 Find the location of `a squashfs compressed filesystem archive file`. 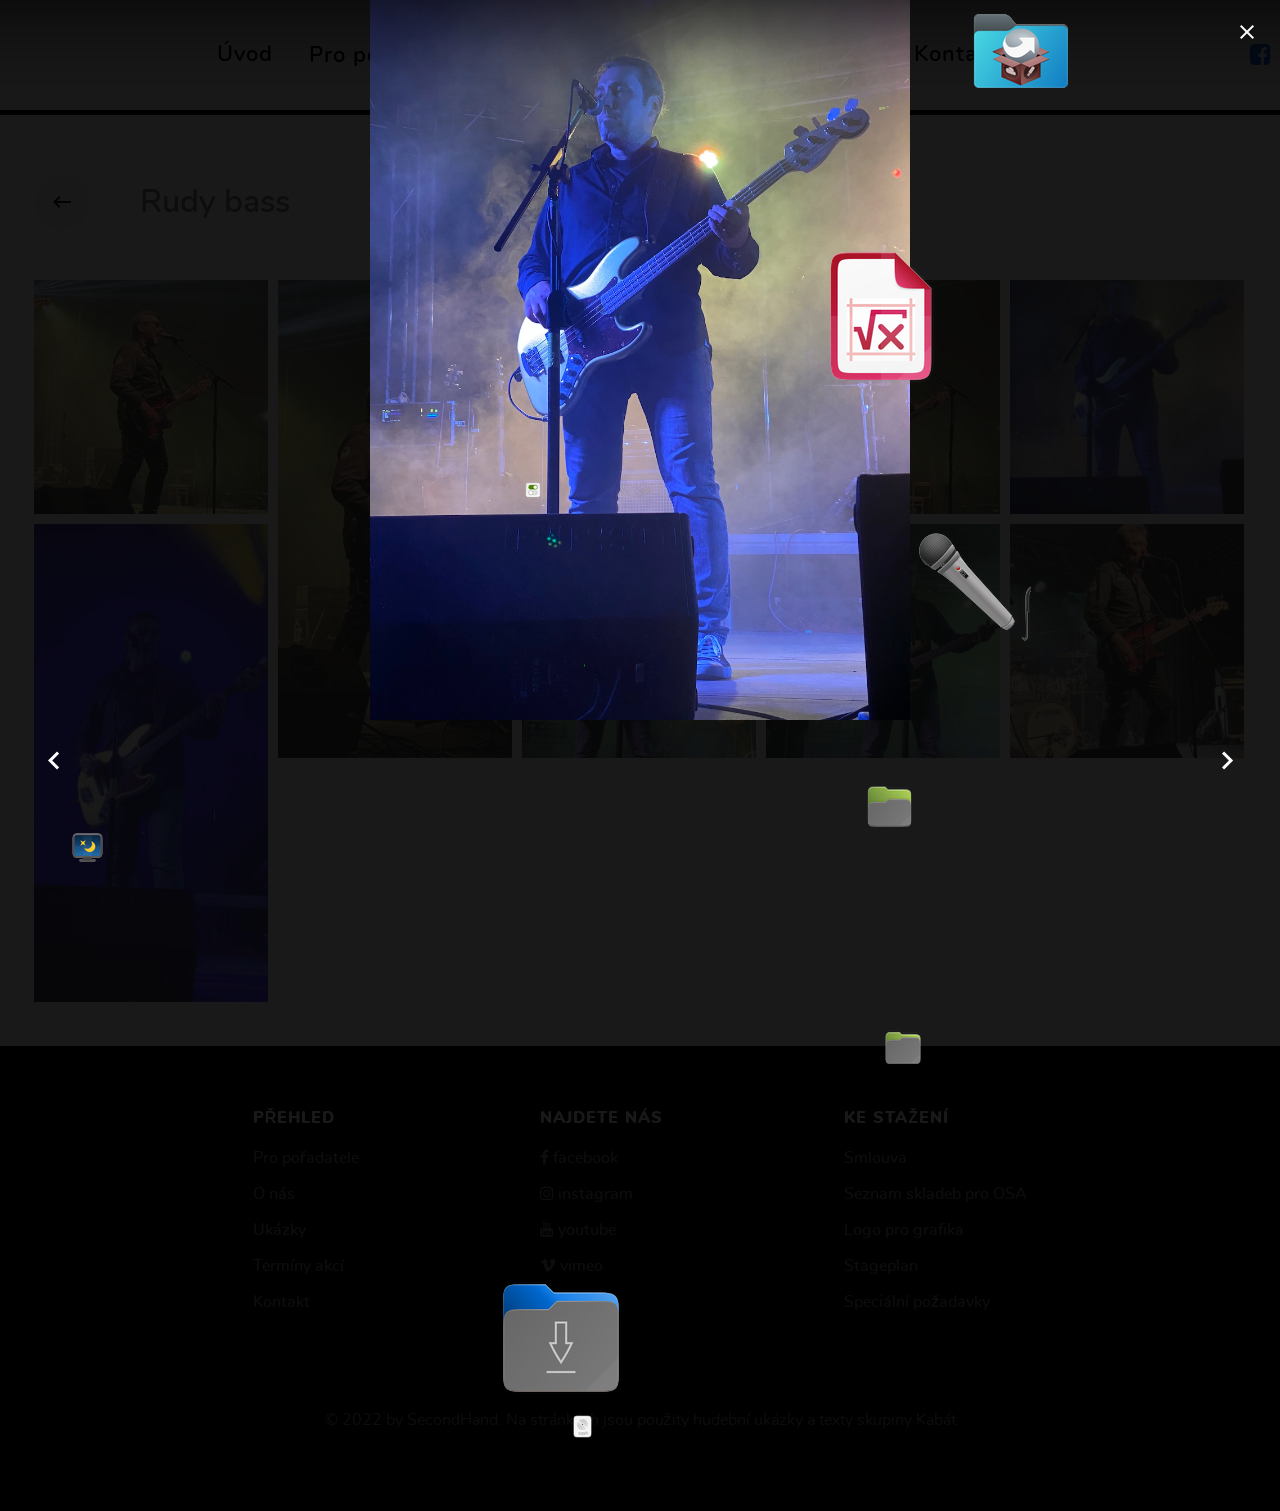

a squashfs compressed filesystem archive file is located at coordinates (582, 1426).